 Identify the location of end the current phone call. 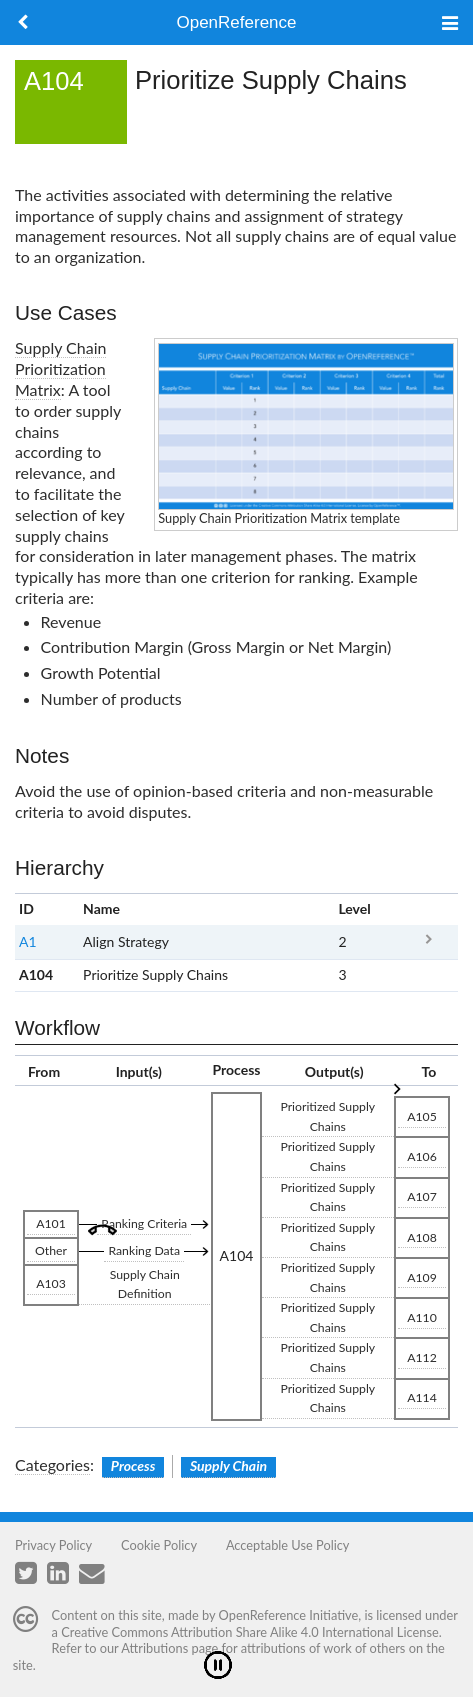
(102, 1230).